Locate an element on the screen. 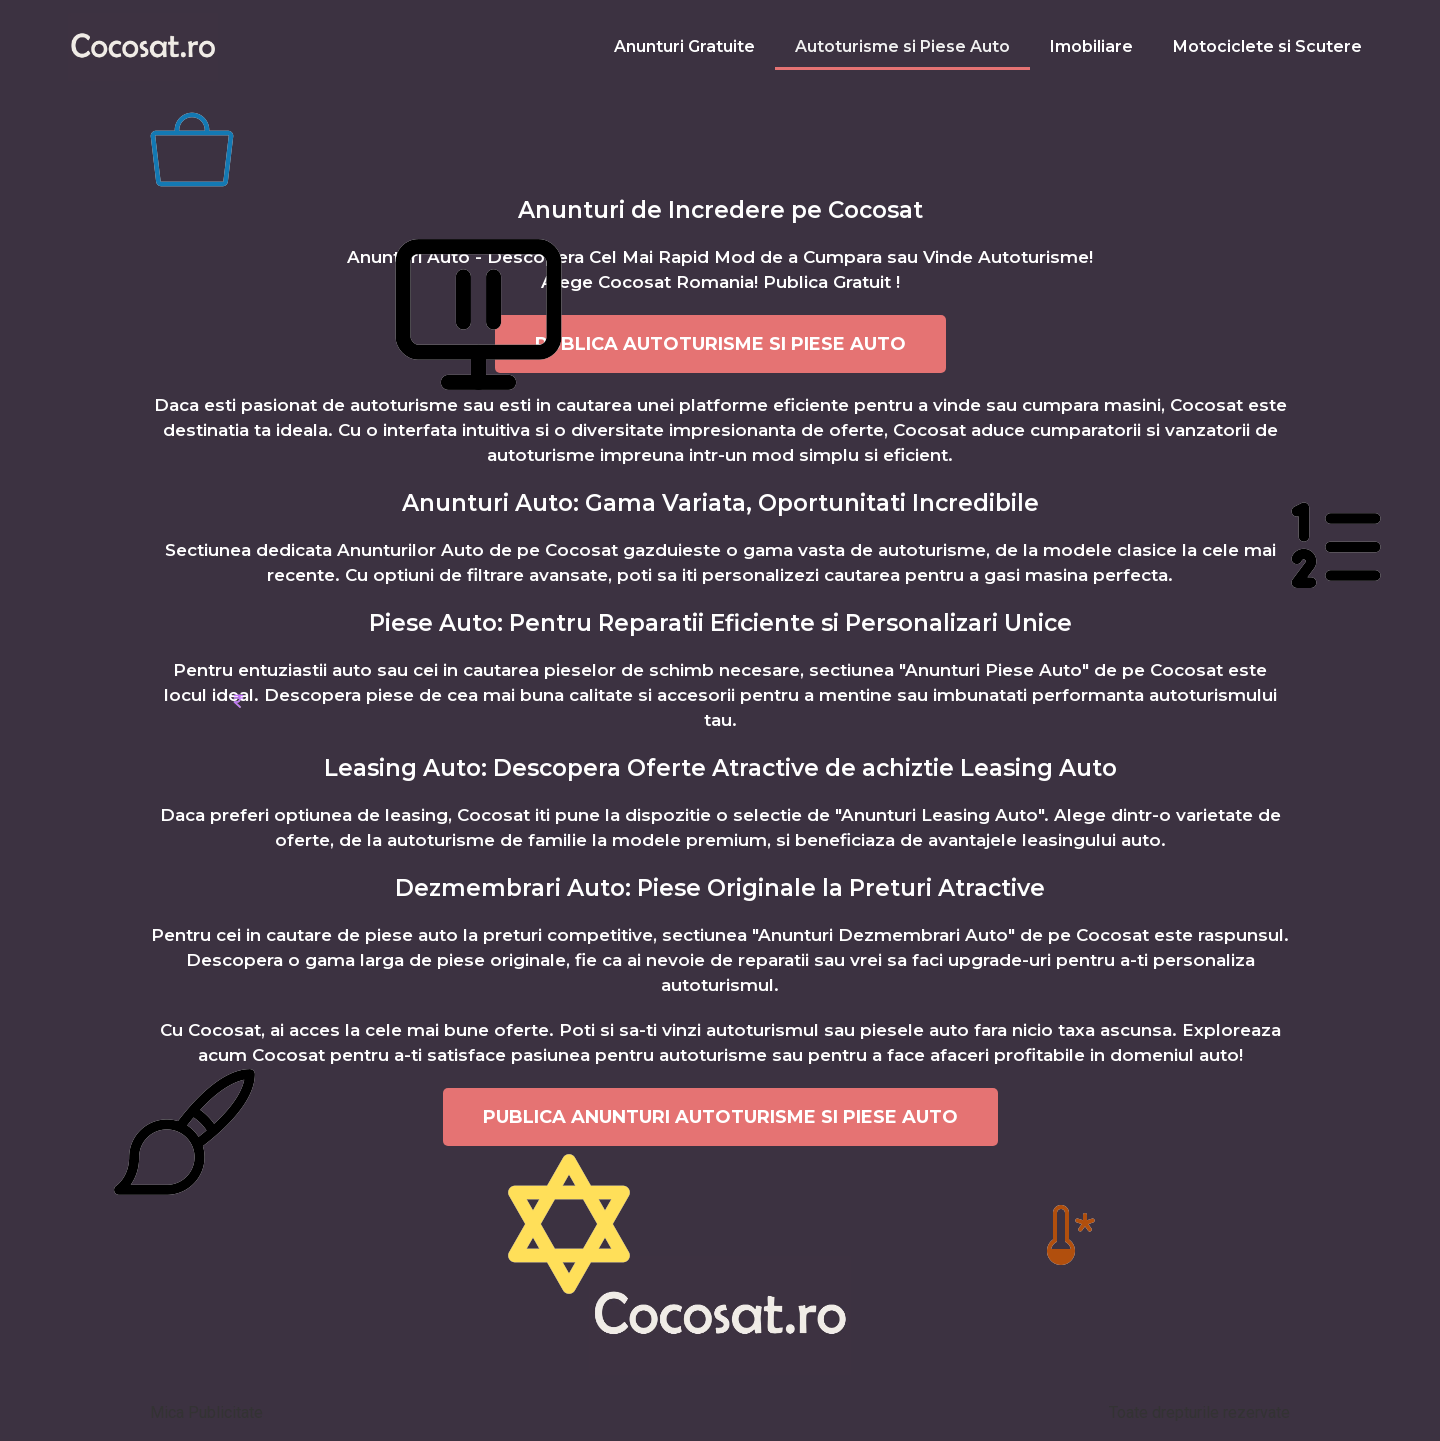  create a numbered list is located at coordinates (1336, 547).